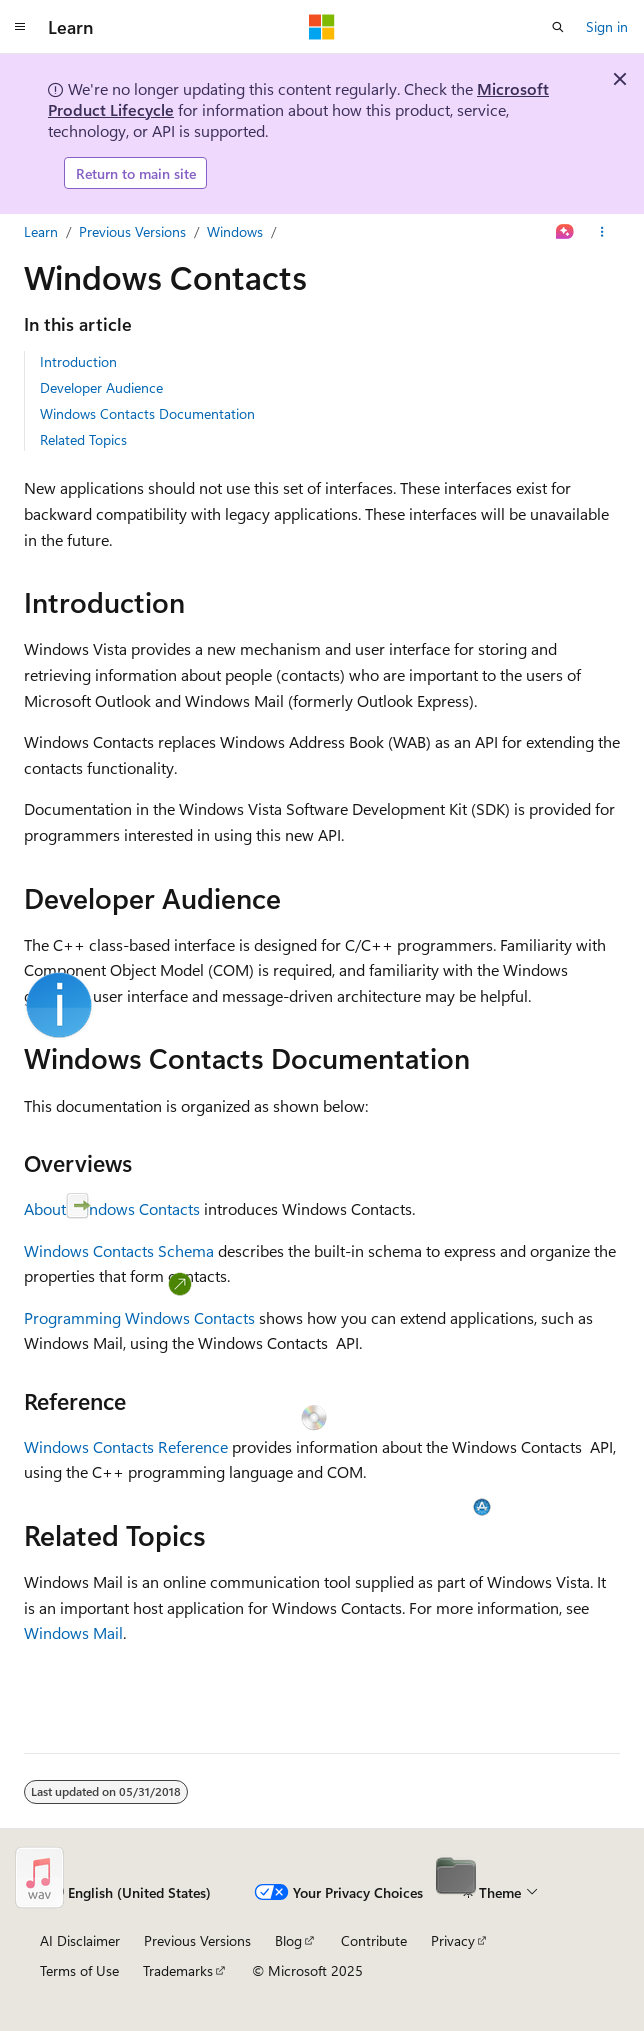 The image size is (644, 2031). What do you see at coordinates (180, 1284) in the screenshot?
I see `indicates a symbolic link or shortcut to another file` at bounding box center [180, 1284].